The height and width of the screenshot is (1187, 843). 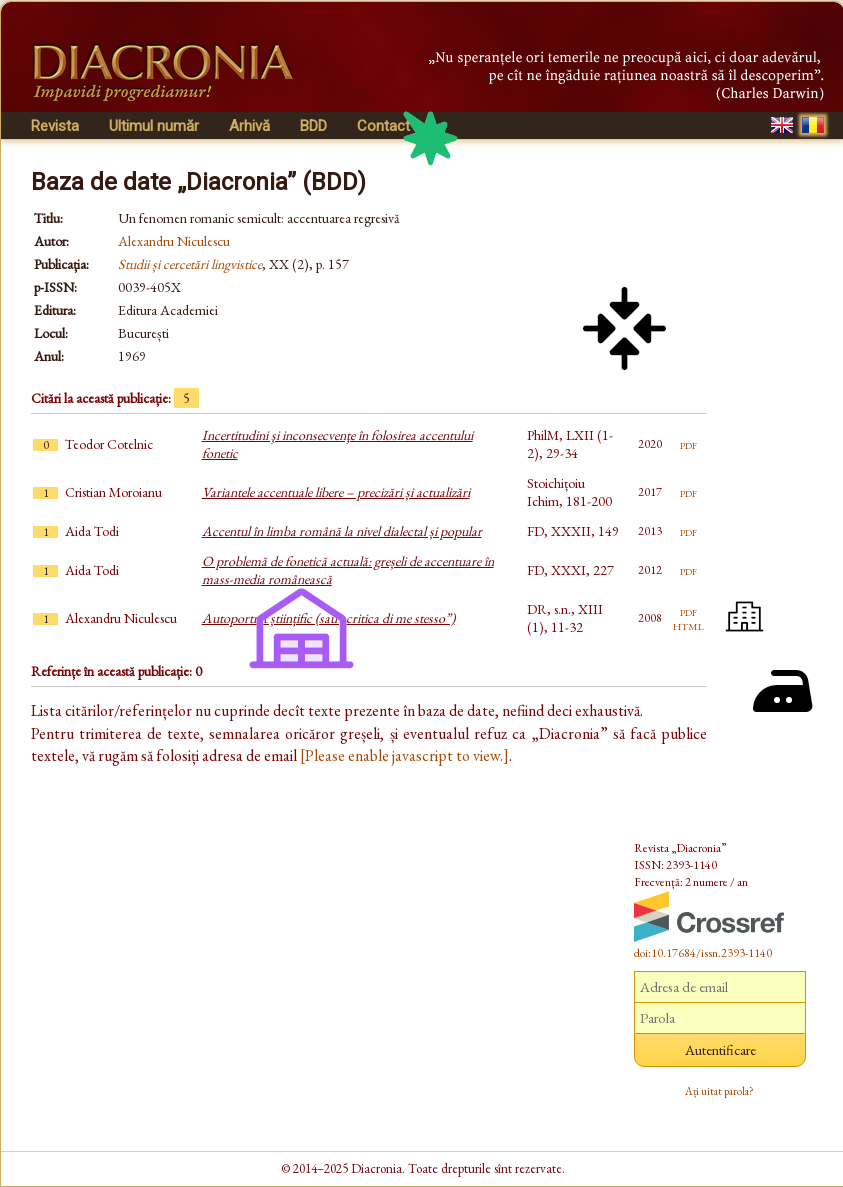 I want to click on indicates a new or featured item, so click(x=430, y=138).